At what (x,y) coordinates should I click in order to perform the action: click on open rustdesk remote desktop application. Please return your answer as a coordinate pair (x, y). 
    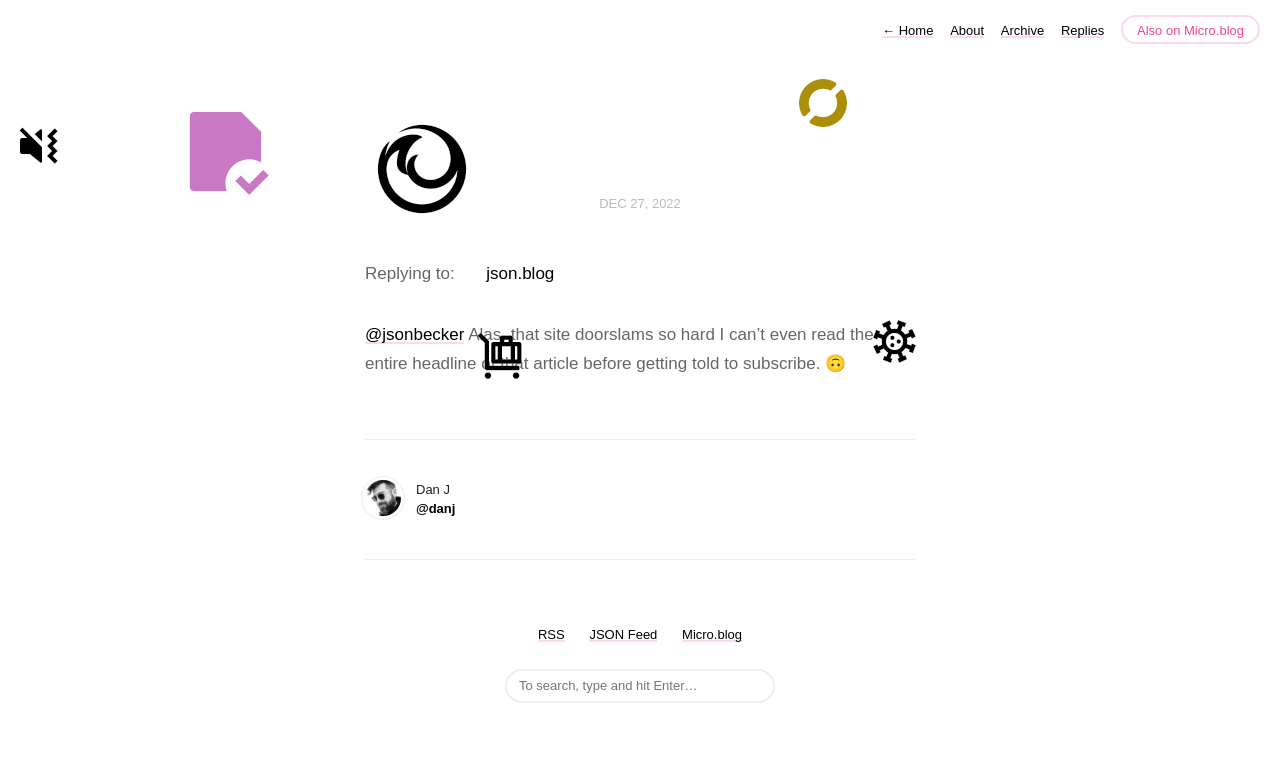
    Looking at the image, I should click on (823, 103).